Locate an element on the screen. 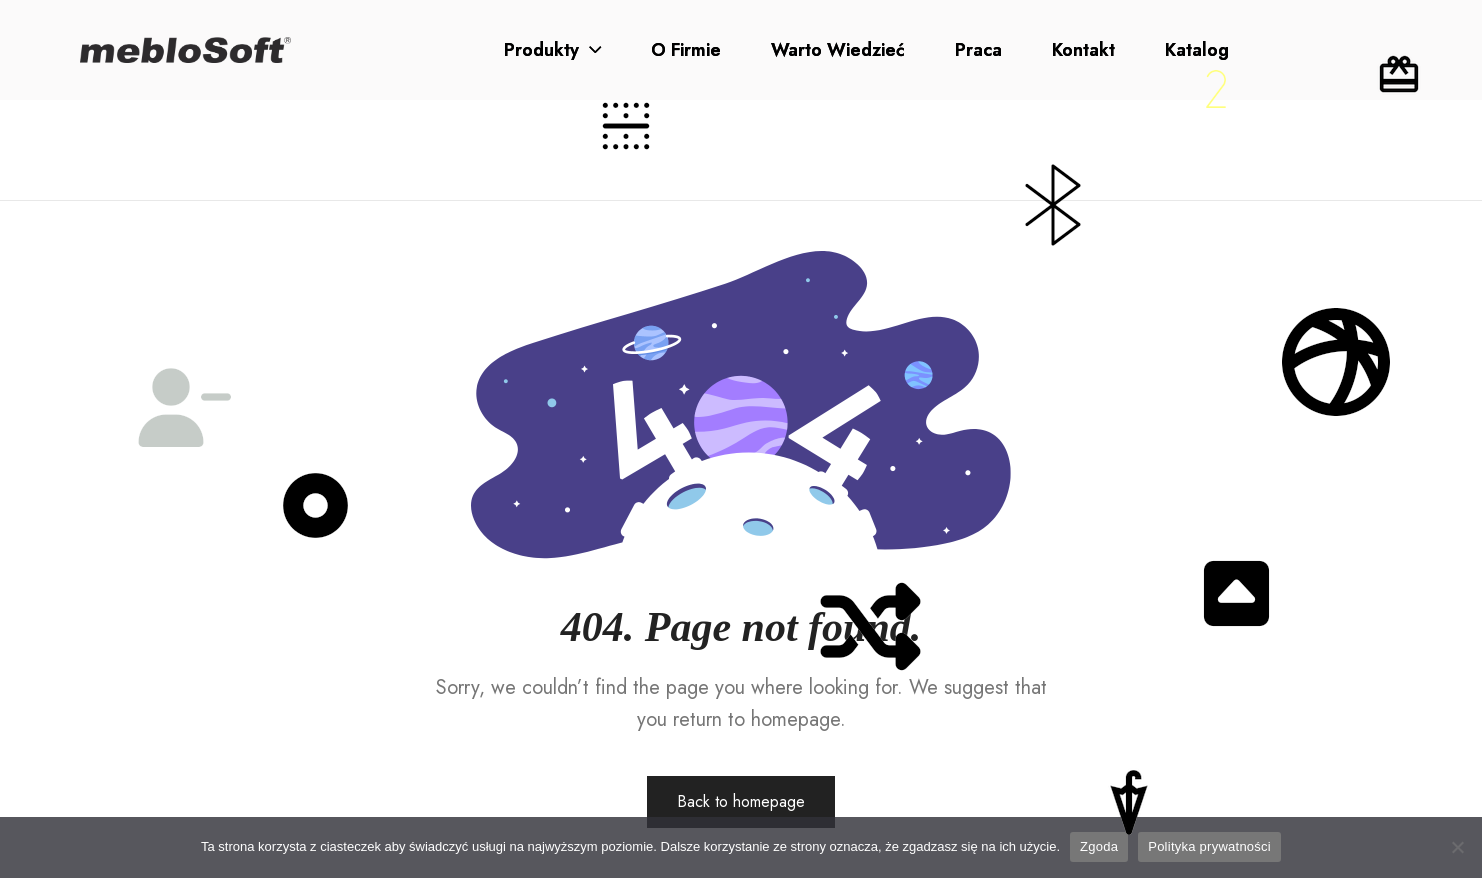 This screenshot has width=1482, height=878. redeem a gift card or voucher is located at coordinates (1399, 75).